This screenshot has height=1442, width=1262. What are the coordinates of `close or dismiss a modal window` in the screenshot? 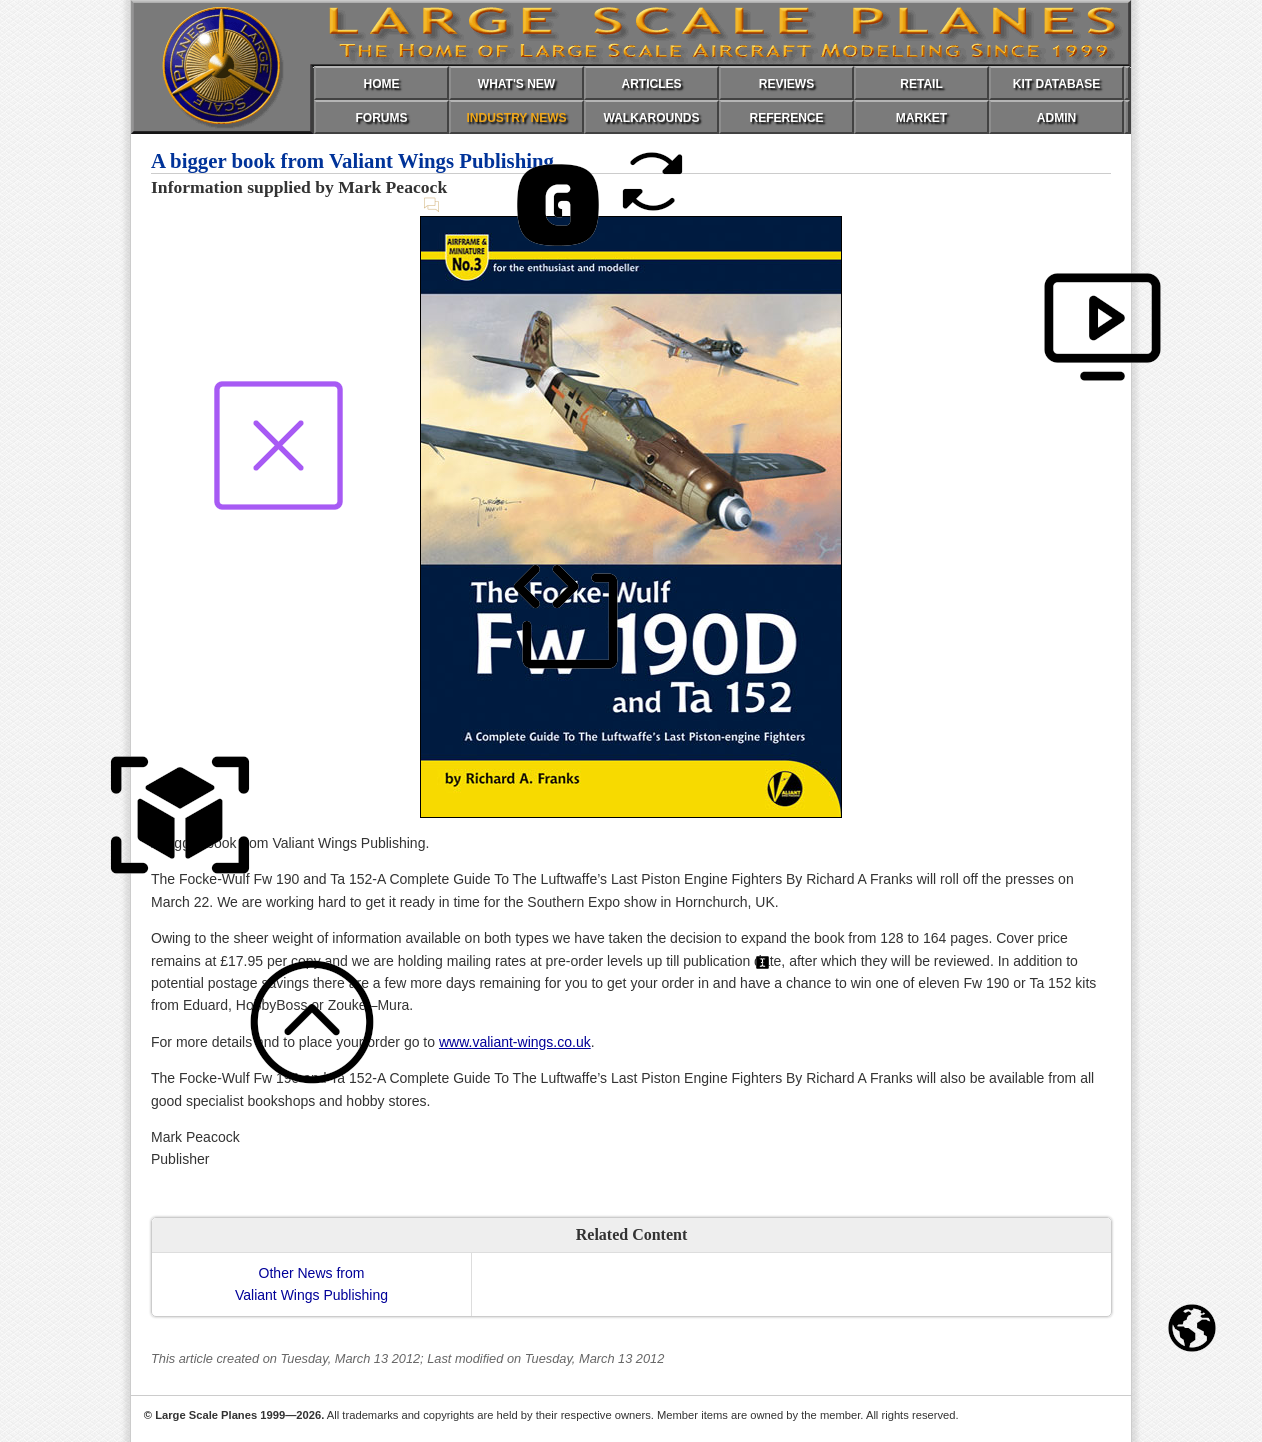 It's located at (278, 445).